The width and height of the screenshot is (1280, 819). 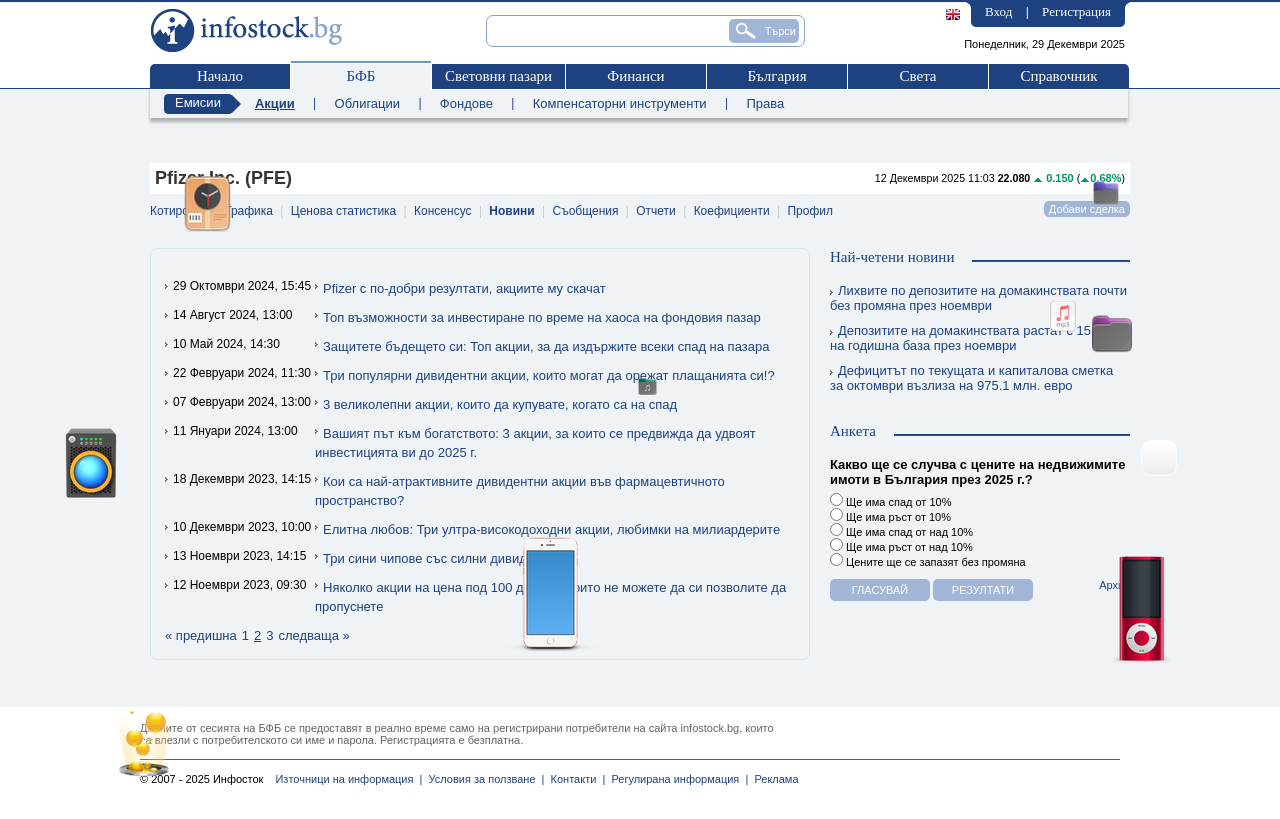 I want to click on open your music folder, so click(x=647, y=386).